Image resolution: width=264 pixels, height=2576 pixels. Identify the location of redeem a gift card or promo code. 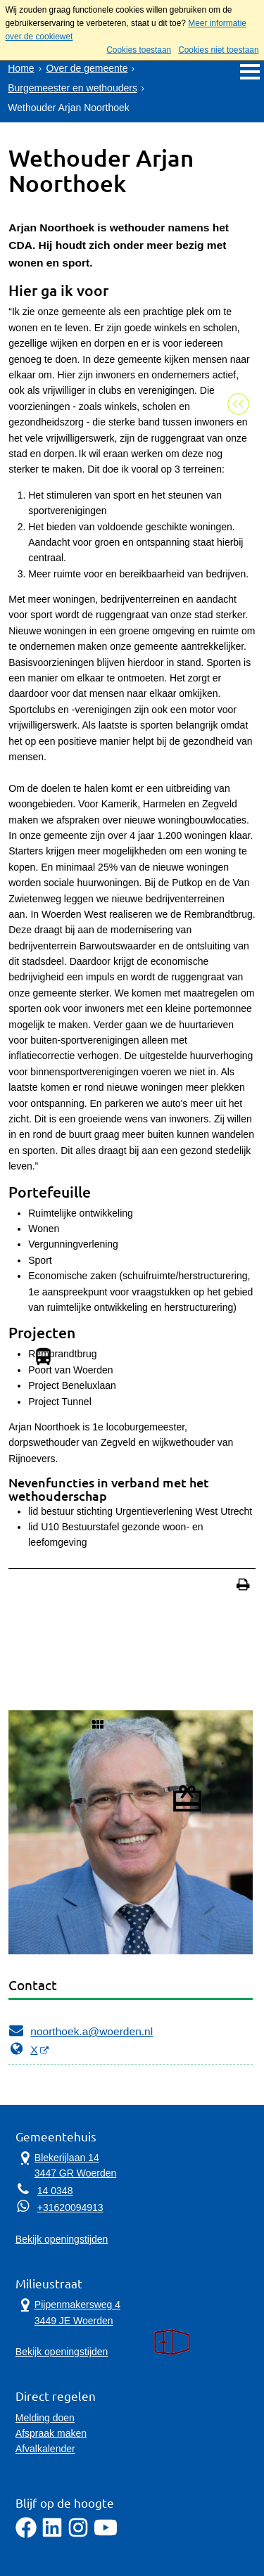
(187, 1799).